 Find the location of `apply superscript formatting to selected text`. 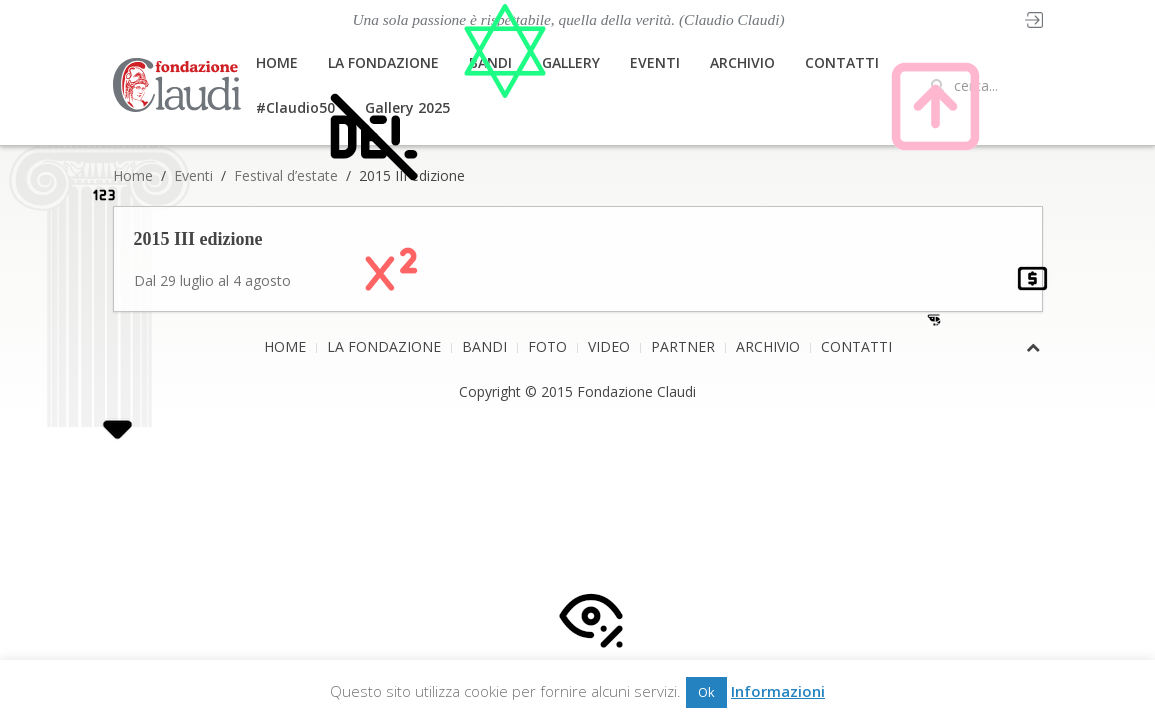

apply superscript formatting to selected text is located at coordinates (388, 273).